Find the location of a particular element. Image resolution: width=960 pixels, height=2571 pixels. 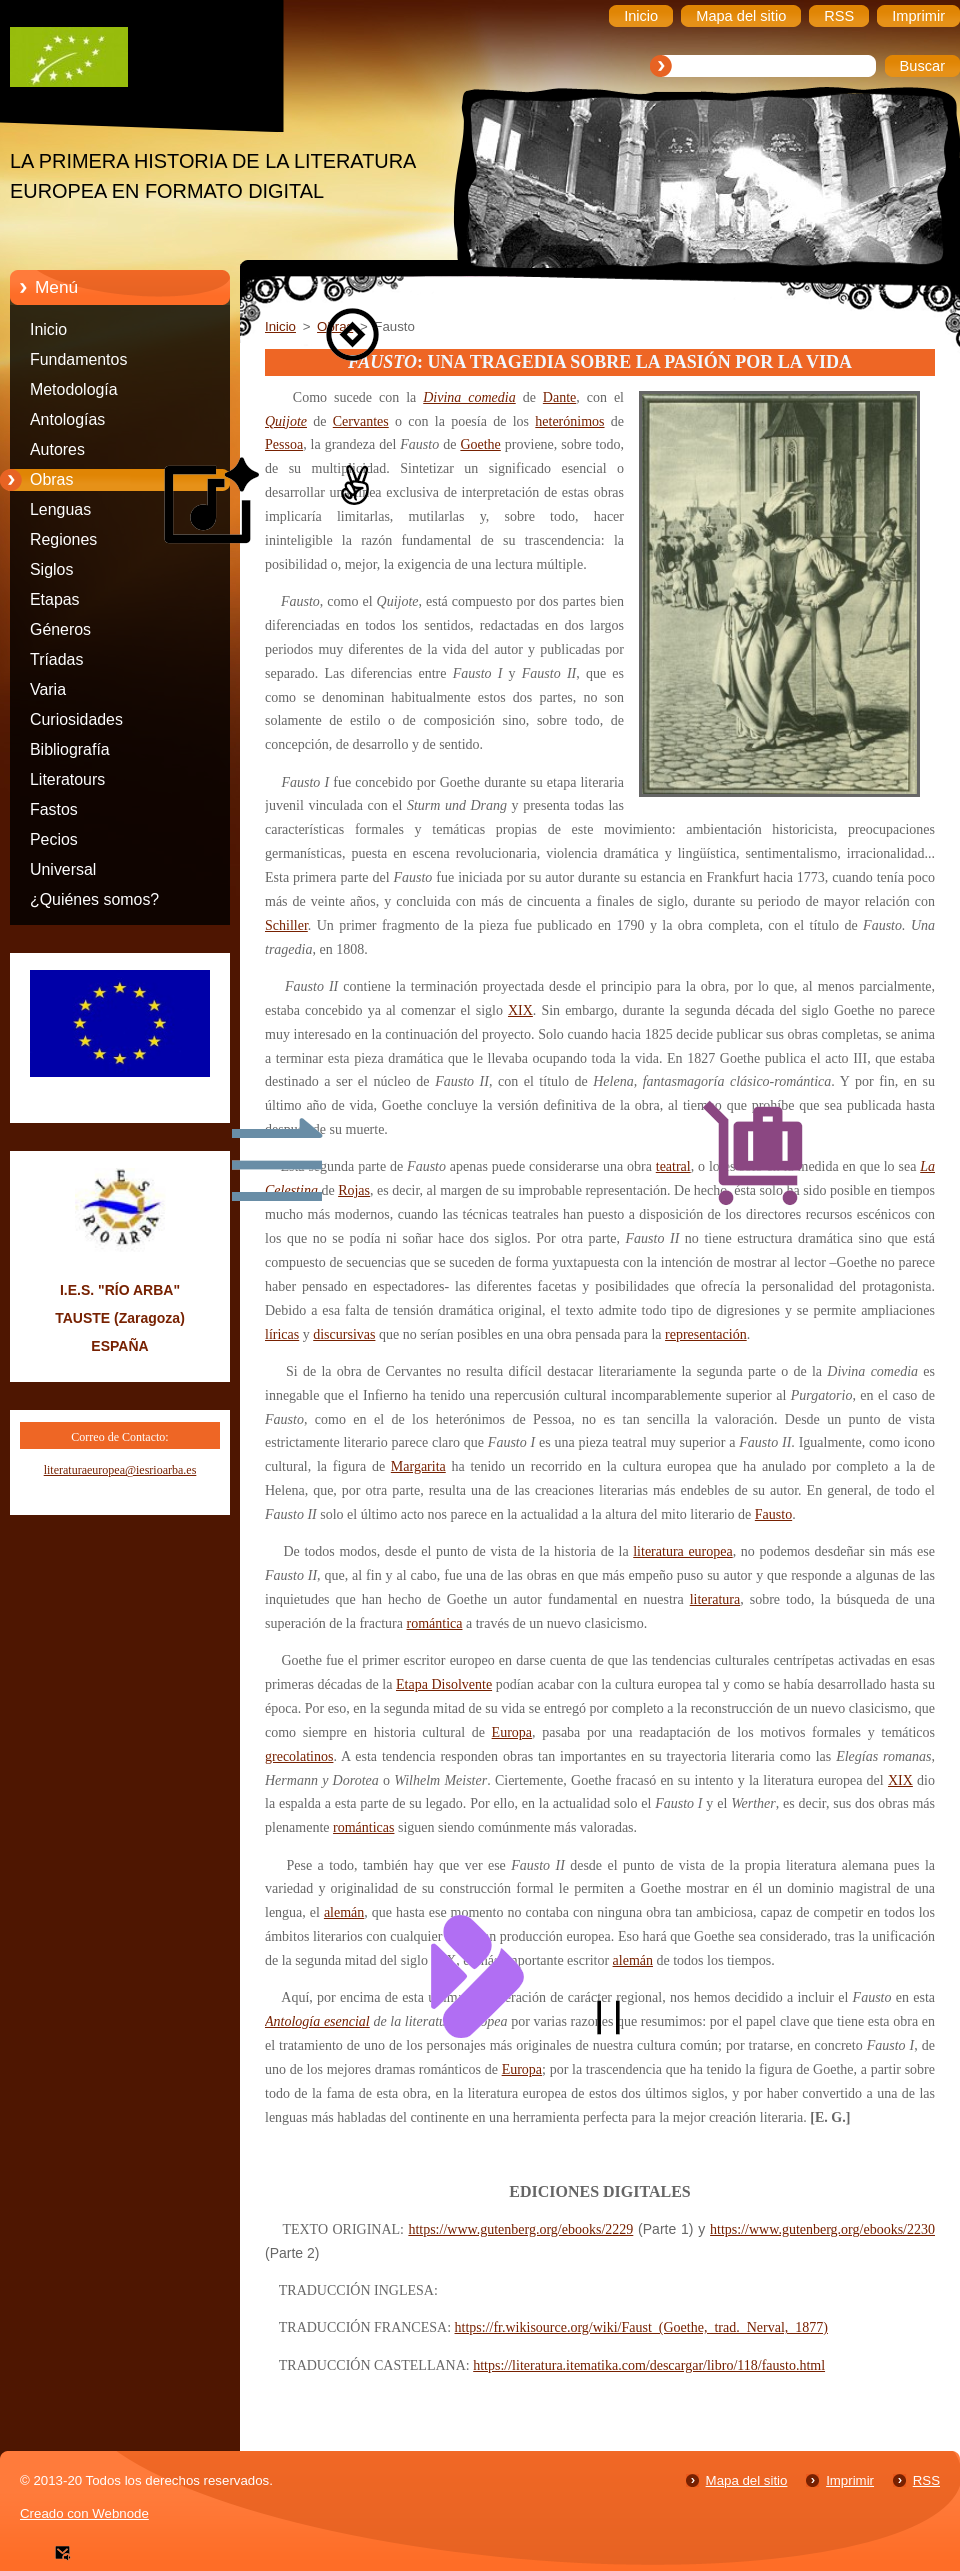

apache doris database logo is located at coordinates (477, 1976).